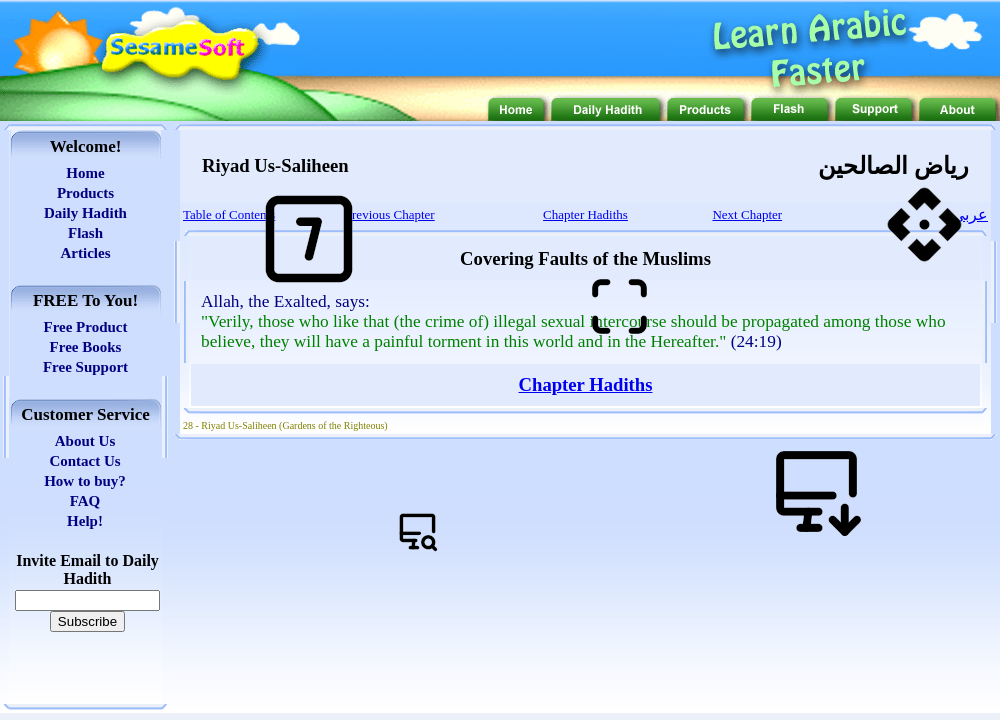  What do you see at coordinates (309, 239) in the screenshot?
I see `select or navigate to item number 7` at bounding box center [309, 239].